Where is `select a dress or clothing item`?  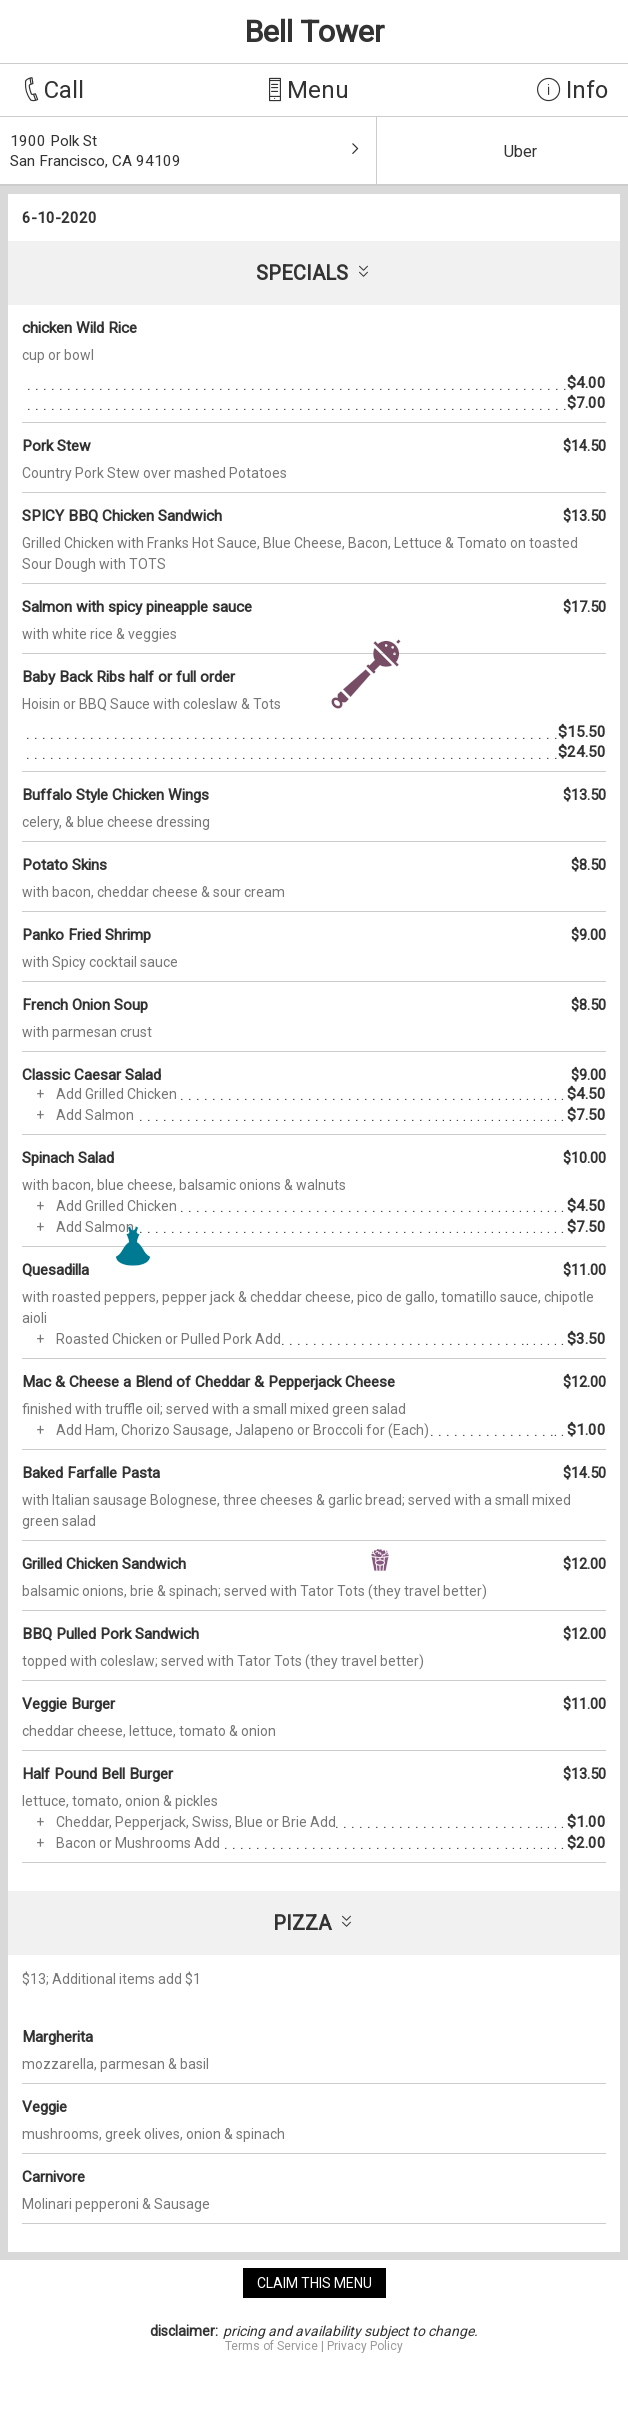
select a dress or clothing item is located at coordinates (133, 1246).